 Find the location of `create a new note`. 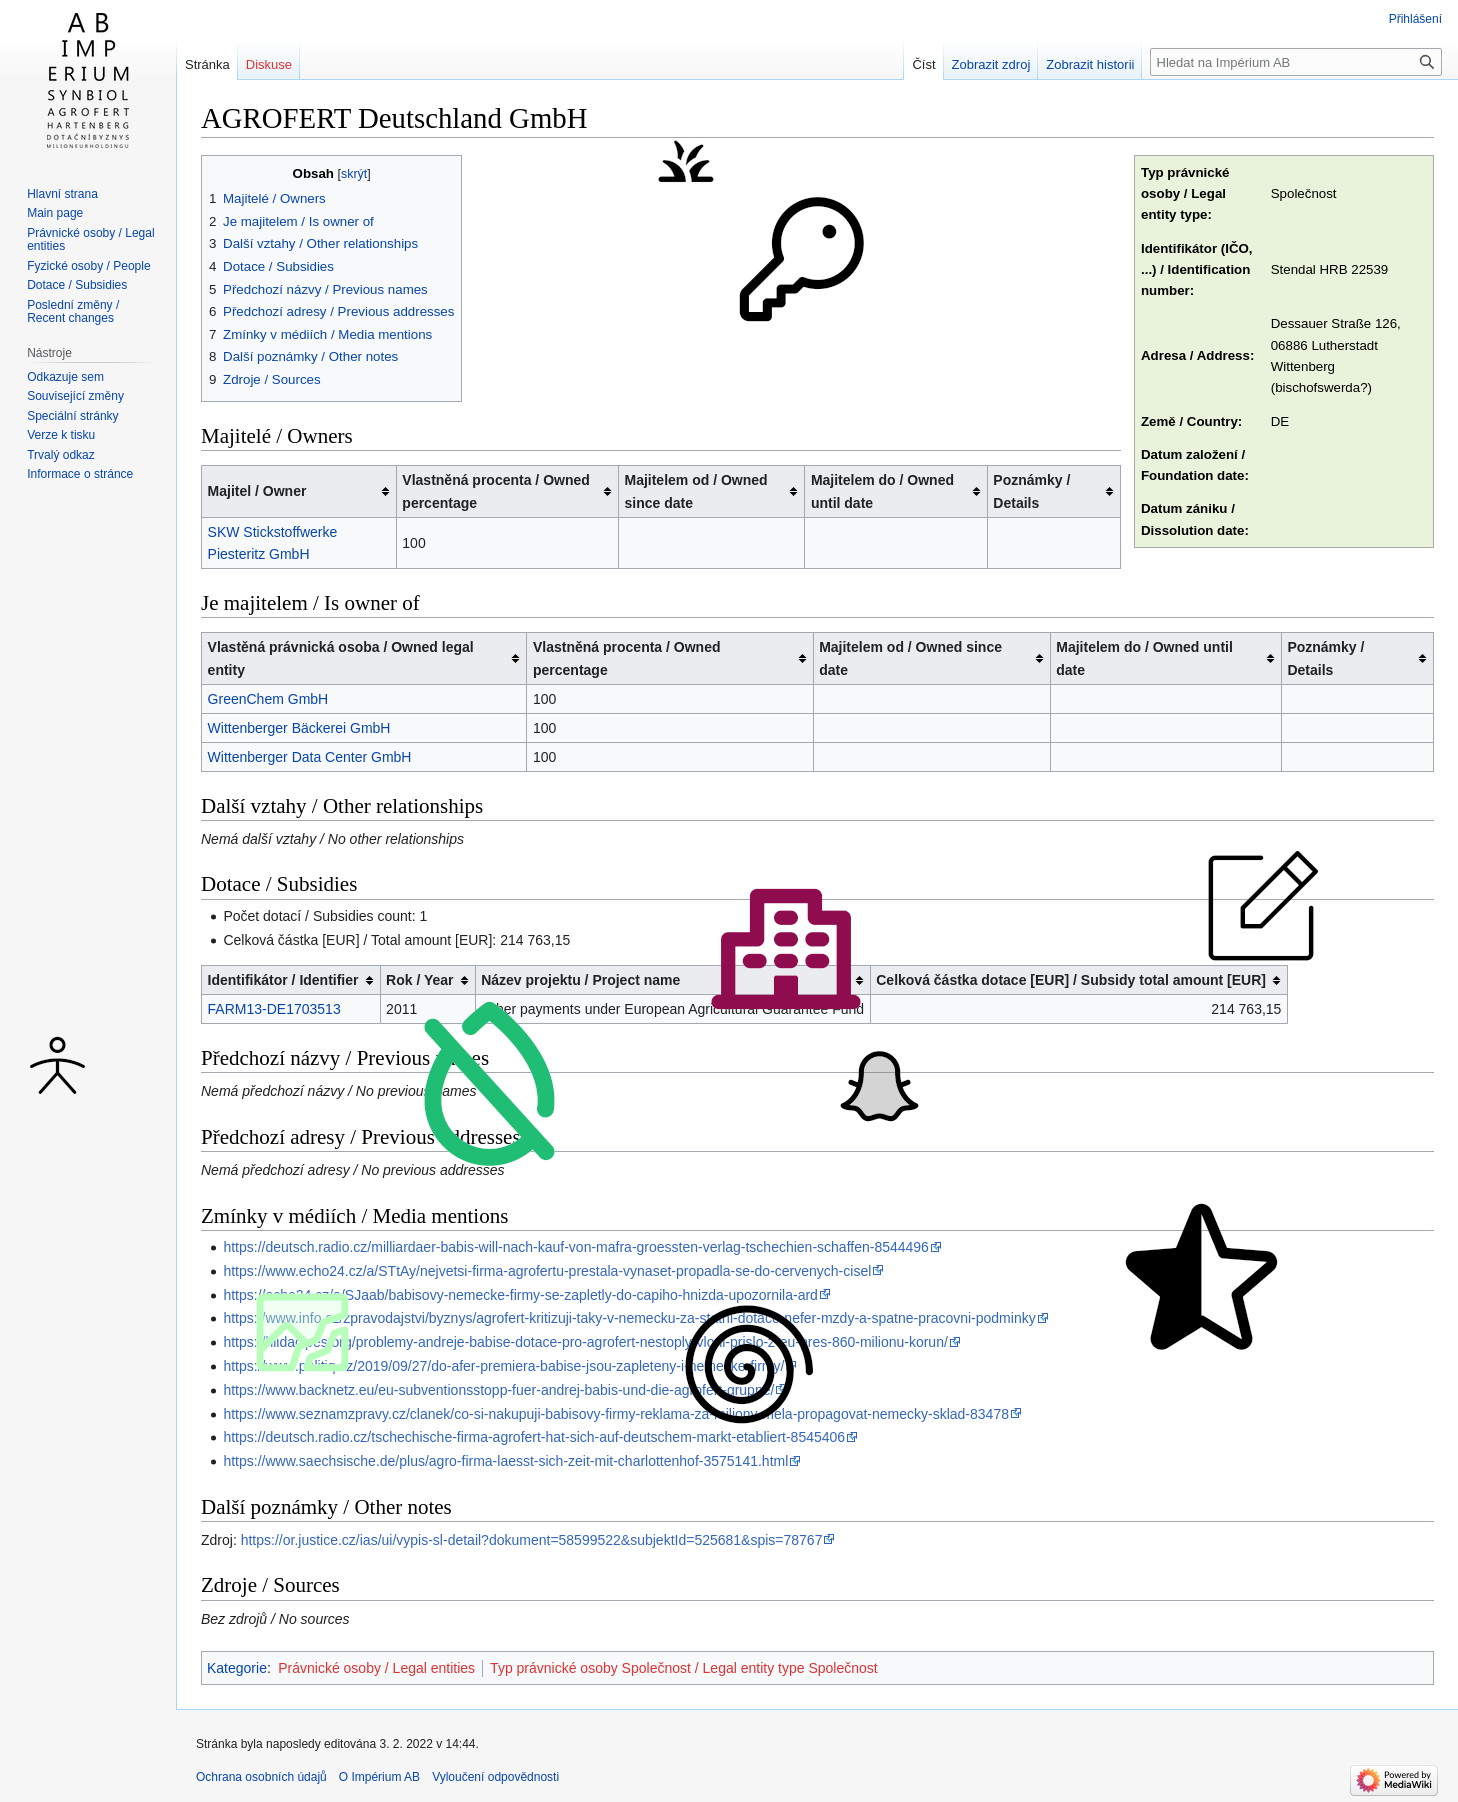

create a new note is located at coordinates (1261, 908).